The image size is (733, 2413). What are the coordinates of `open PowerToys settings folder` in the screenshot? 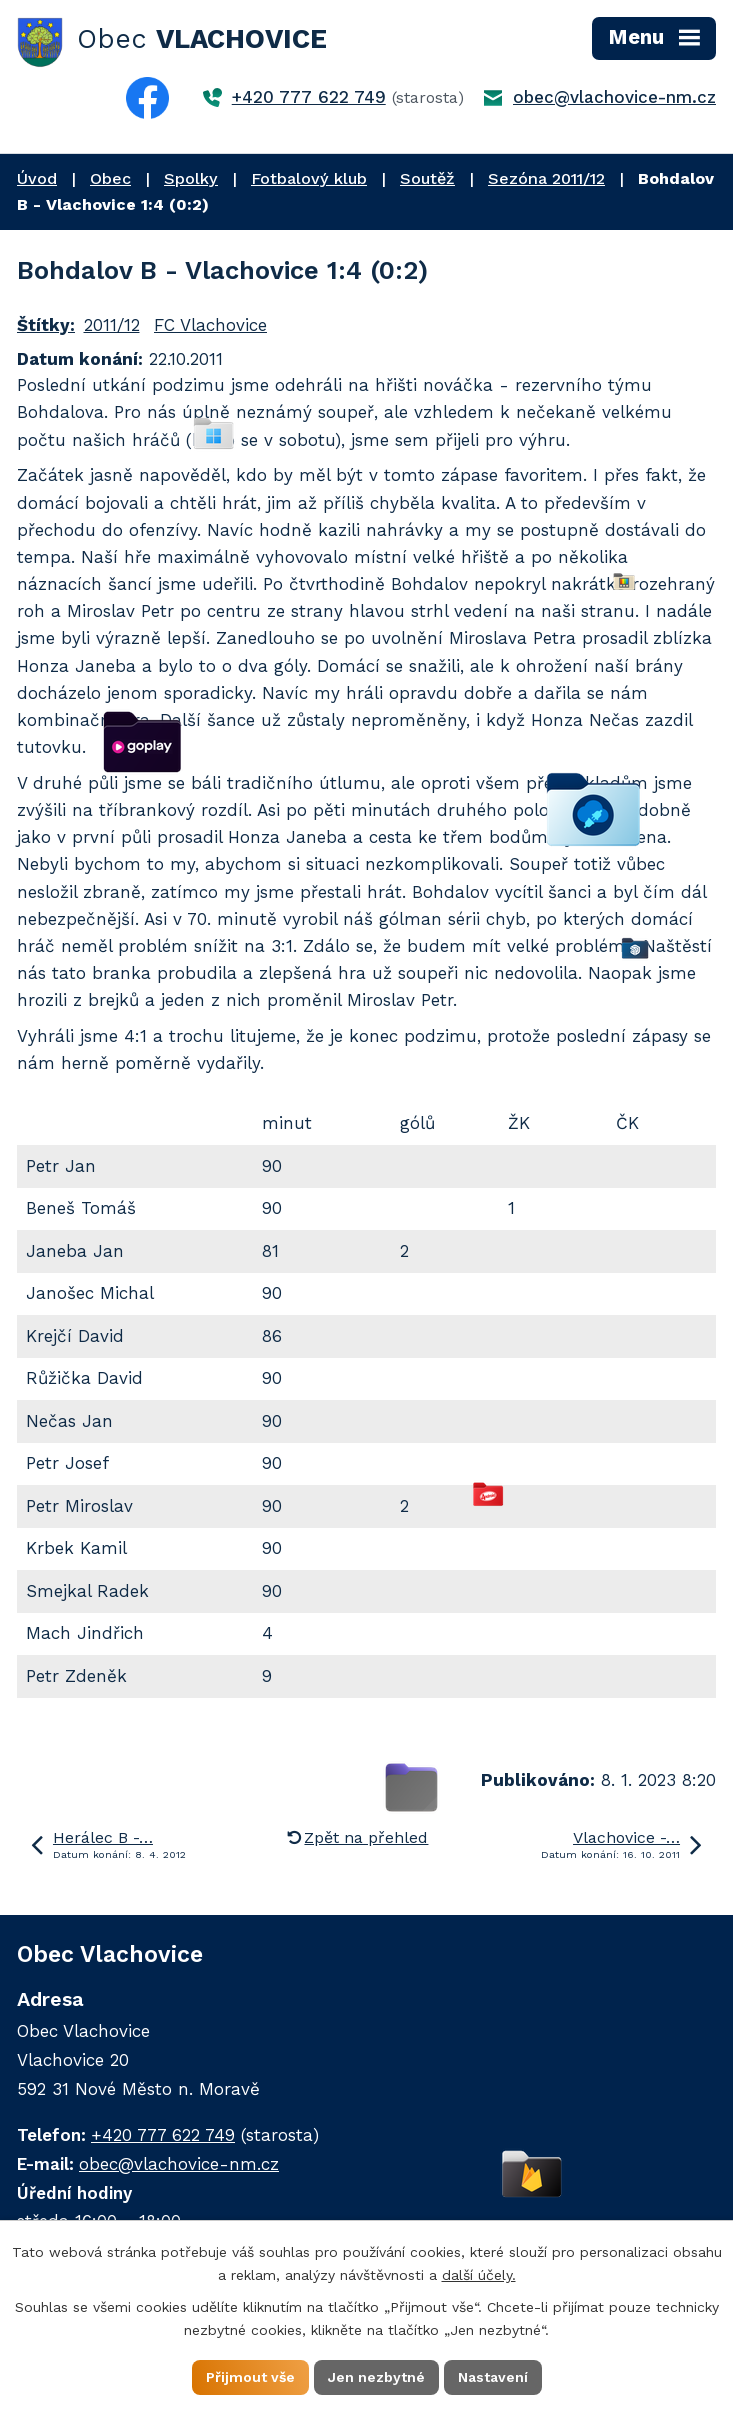 It's located at (624, 582).